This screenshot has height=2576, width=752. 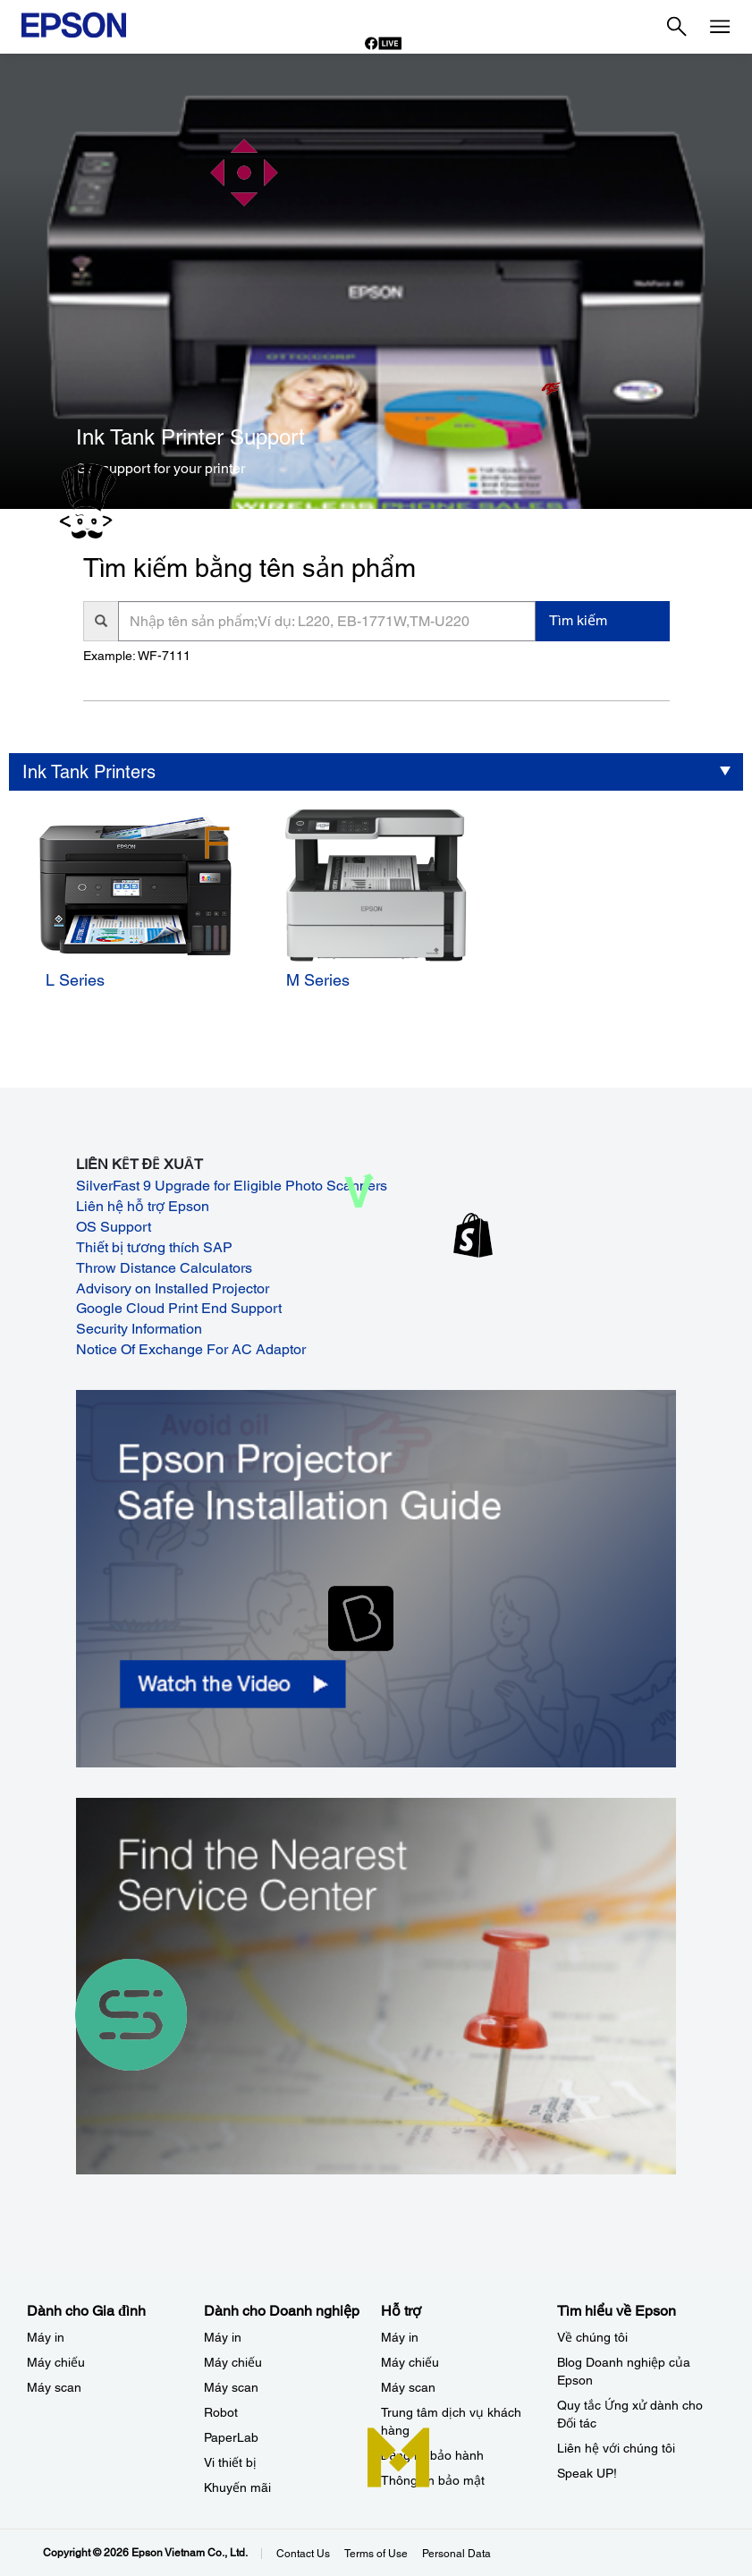 I want to click on start a facebook live broadcast, so click(x=383, y=43).